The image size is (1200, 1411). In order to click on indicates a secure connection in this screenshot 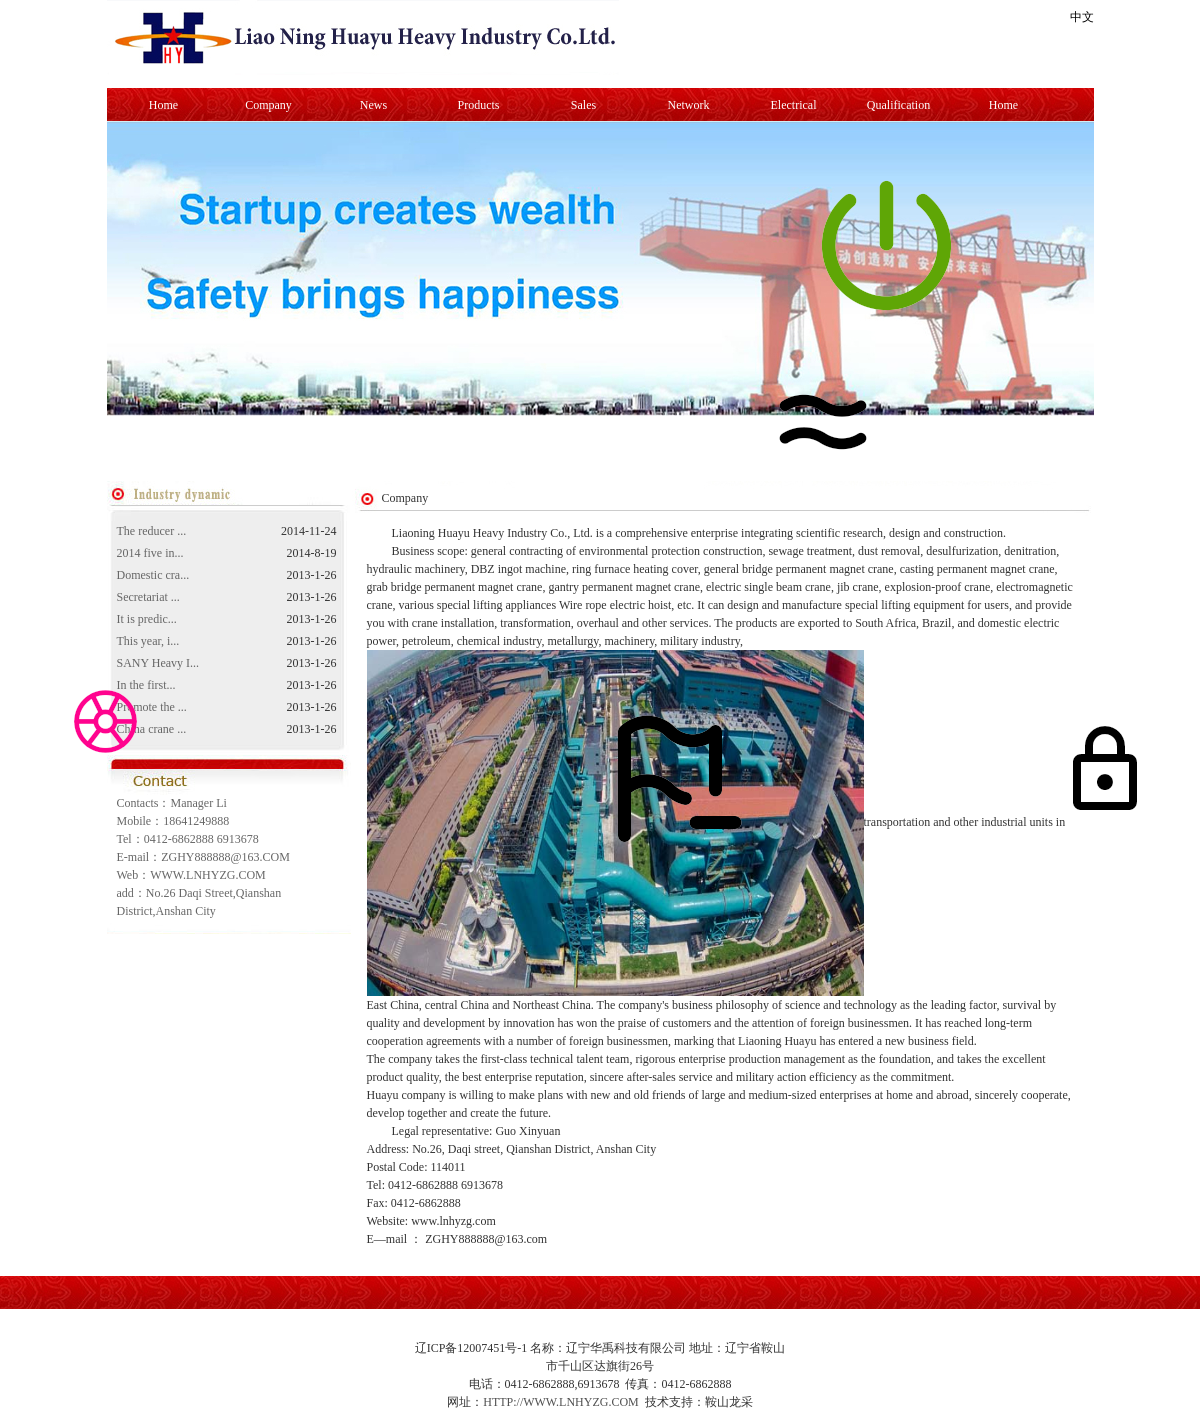, I will do `click(1105, 770)`.